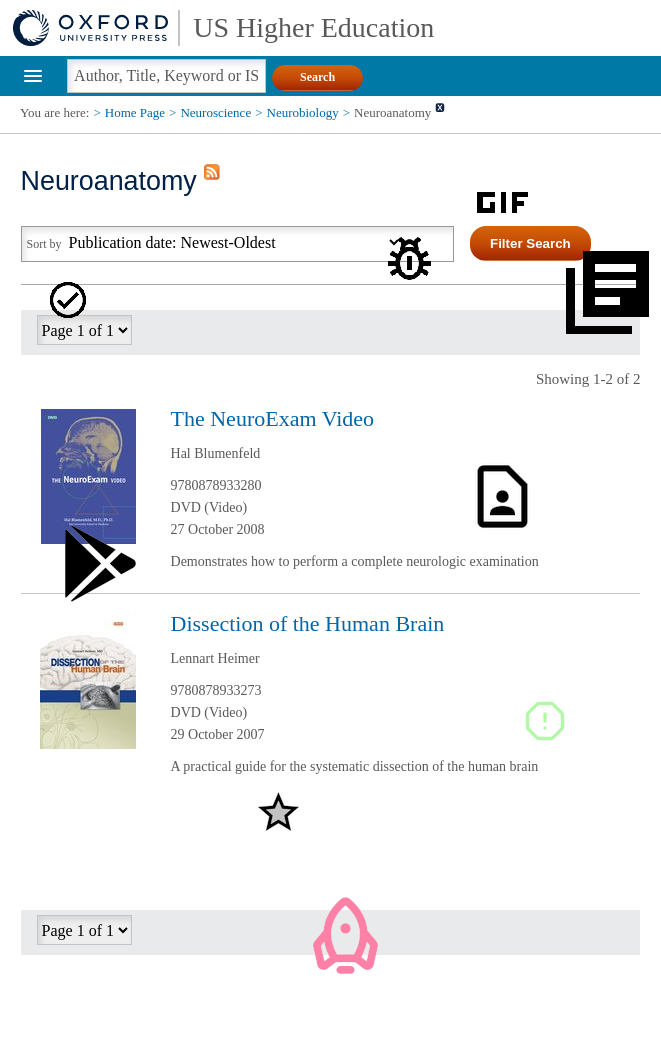  I want to click on indicates a completed or successful action, so click(68, 300).